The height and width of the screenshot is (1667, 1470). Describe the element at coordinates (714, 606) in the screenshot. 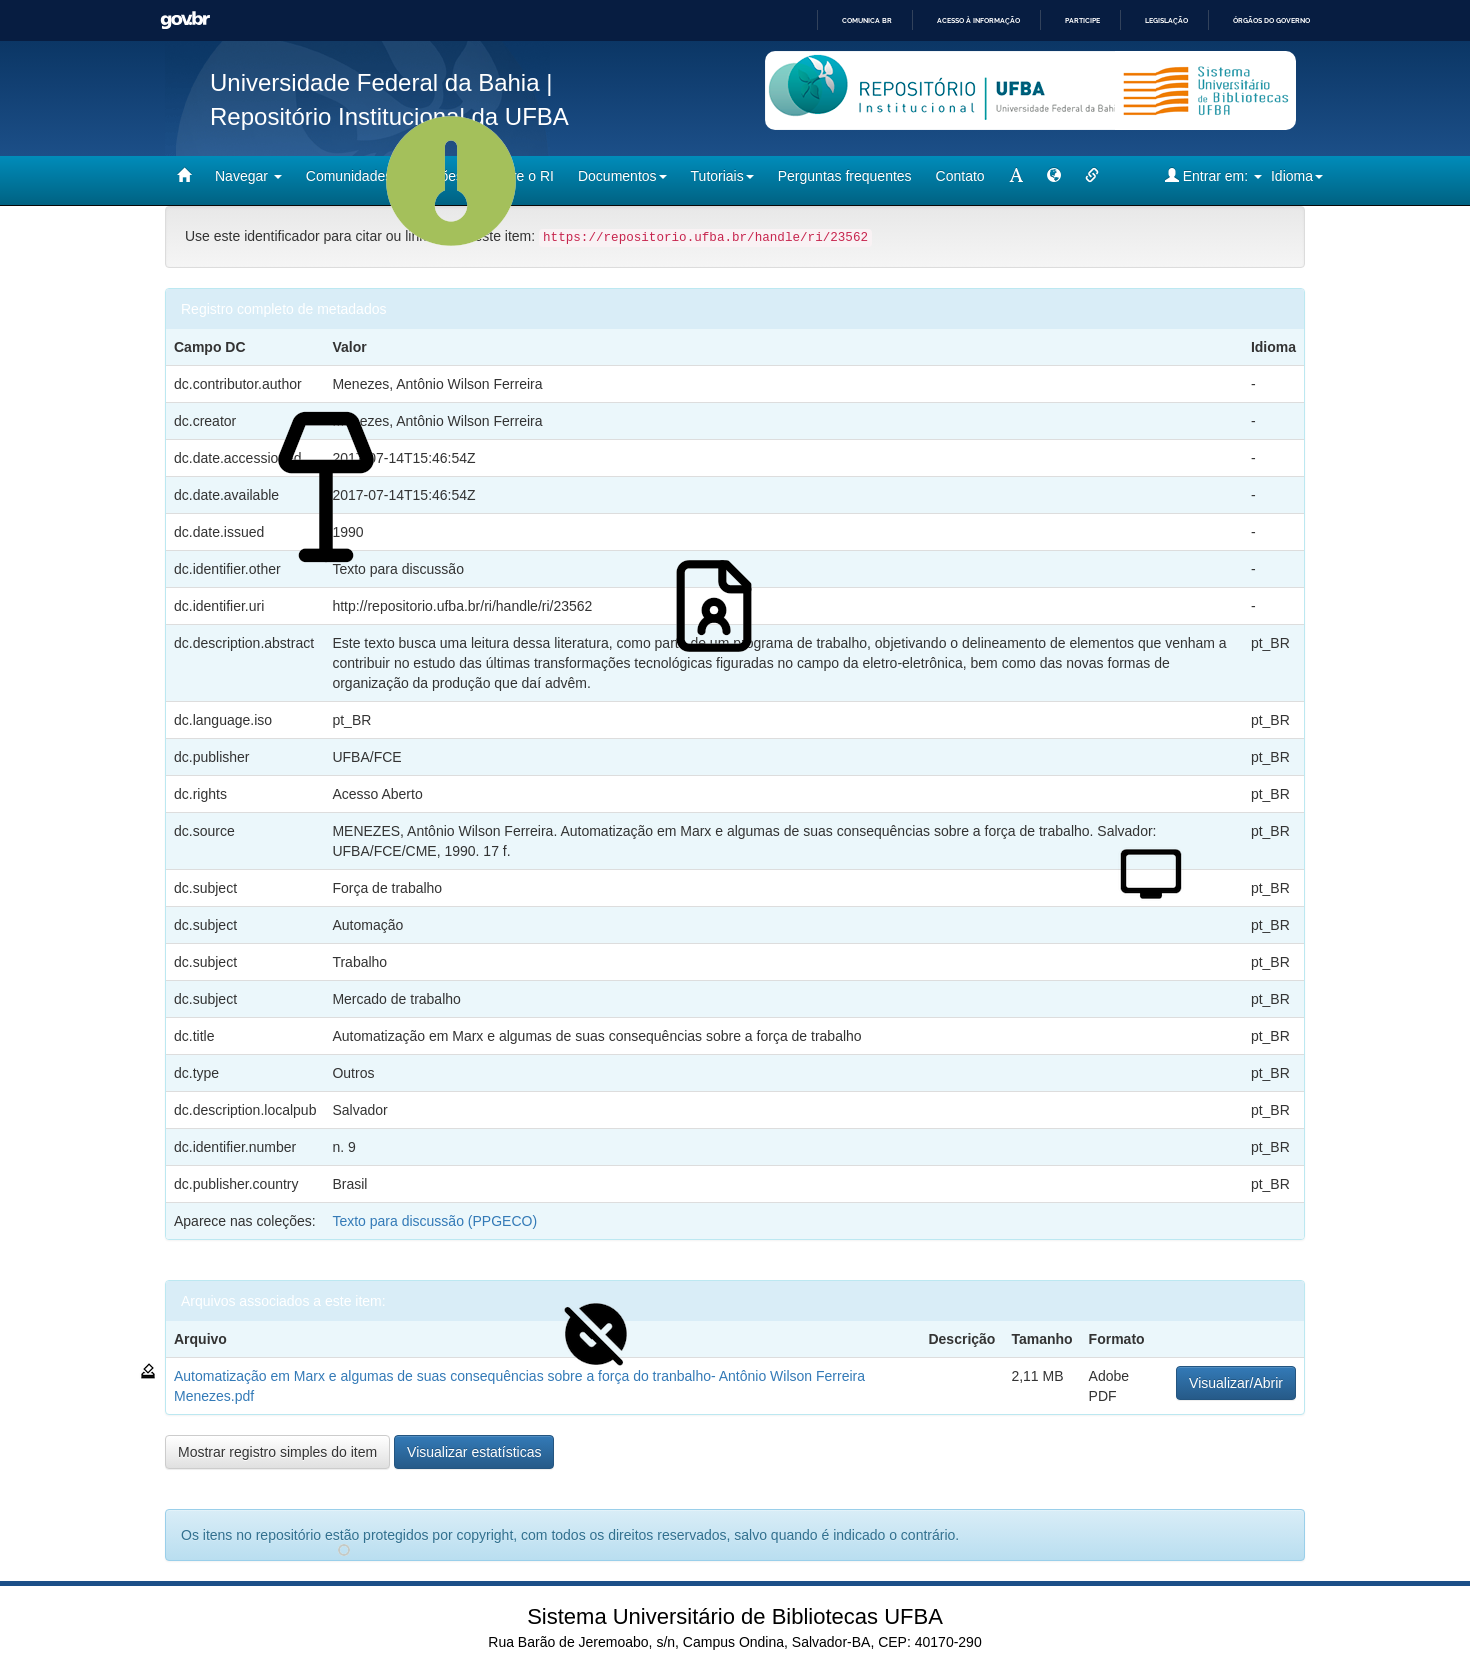

I see `view user profile document` at that location.